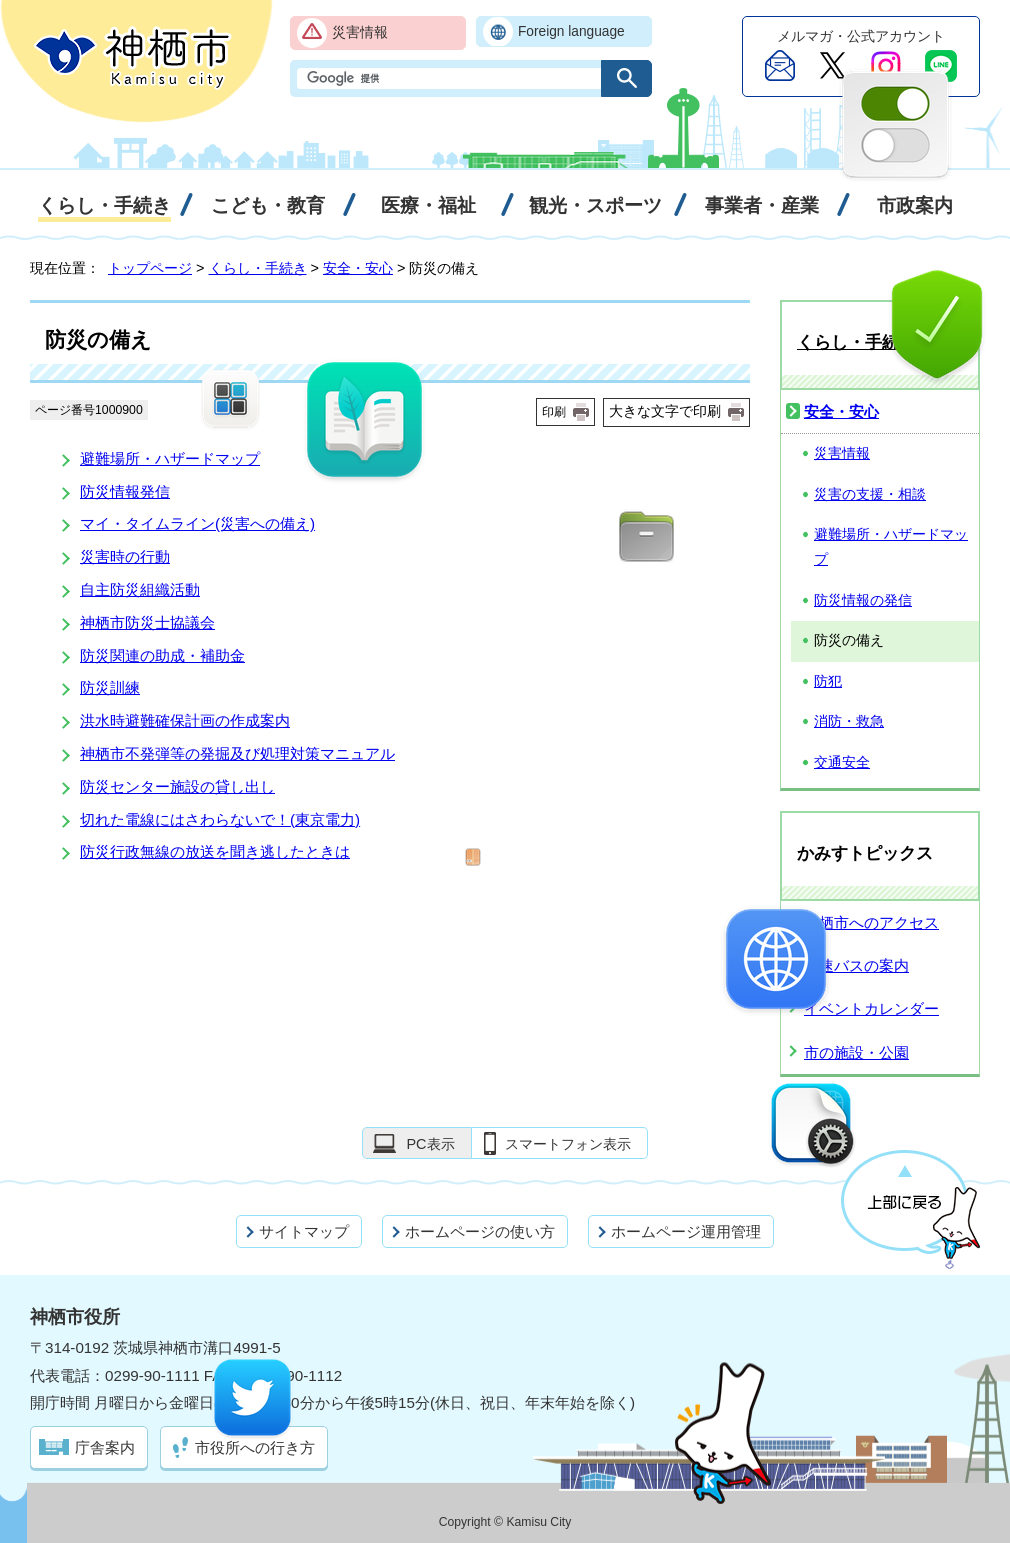  What do you see at coordinates (230, 398) in the screenshot?
I see `open the lightsoff puzzle game` at bounding box center [230, 398].